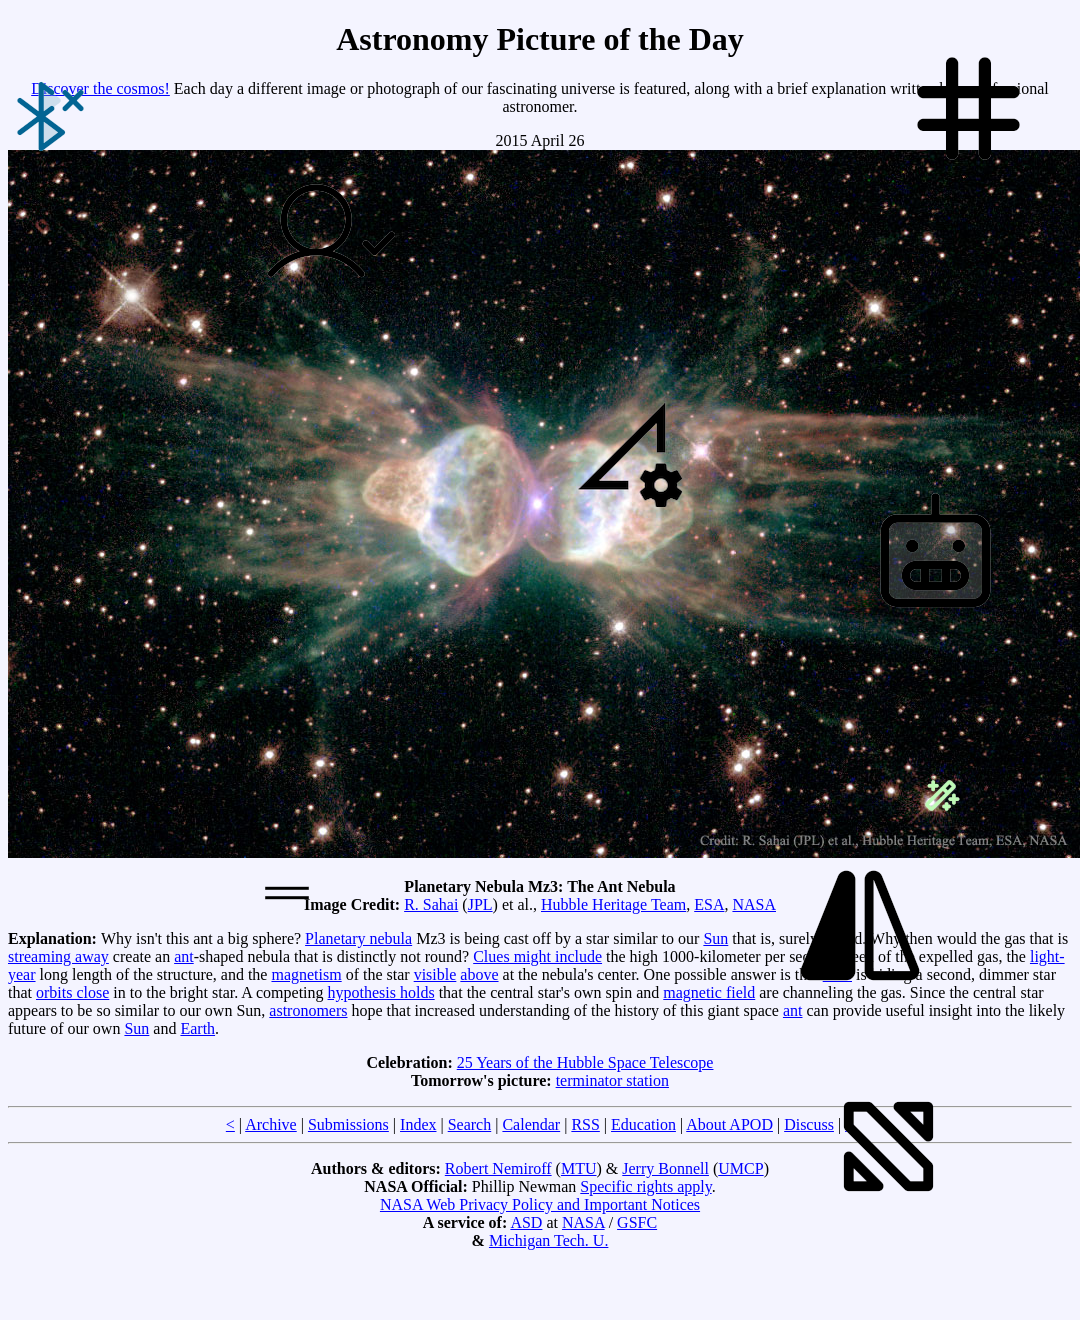 The image size is (1080, 1320). I want to click on open apple news app, so click(888, 1146).